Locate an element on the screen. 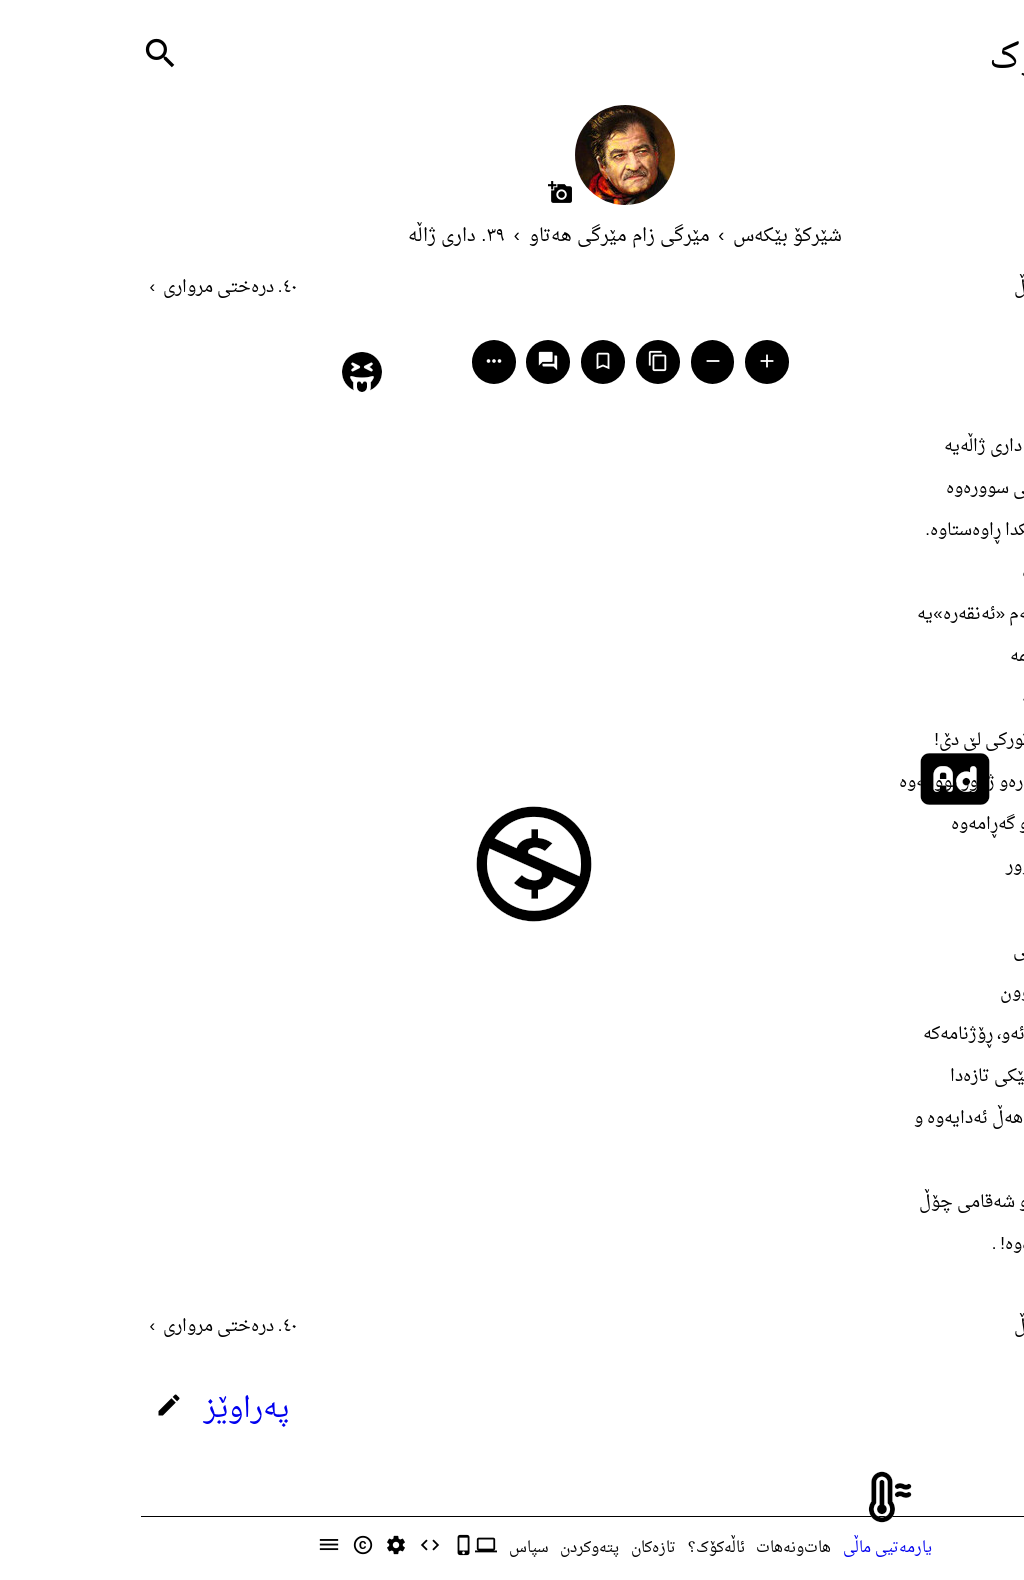  indicates high temperature or heat warning is located at coordinates (886, 1497).